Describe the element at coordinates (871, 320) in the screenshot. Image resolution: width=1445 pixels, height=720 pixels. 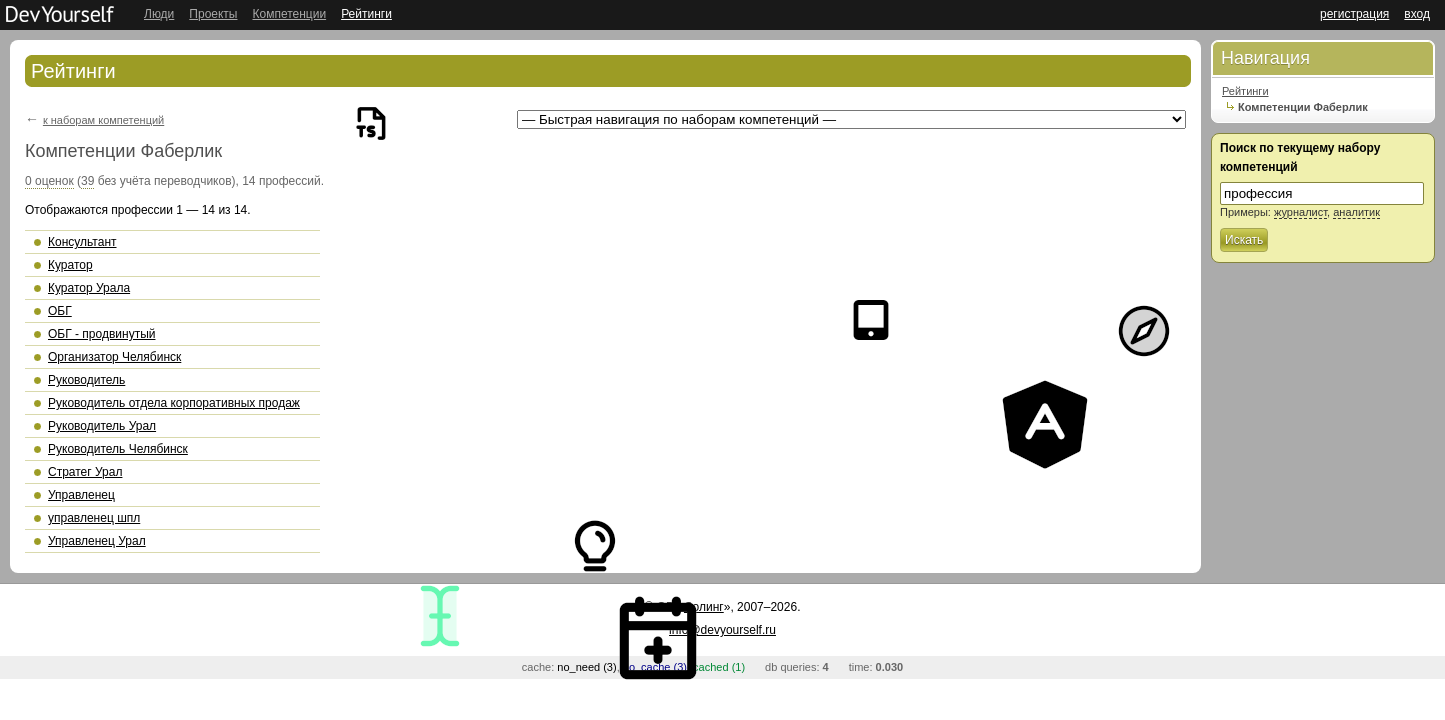
I see `switch to tablet view or layout` at that location.